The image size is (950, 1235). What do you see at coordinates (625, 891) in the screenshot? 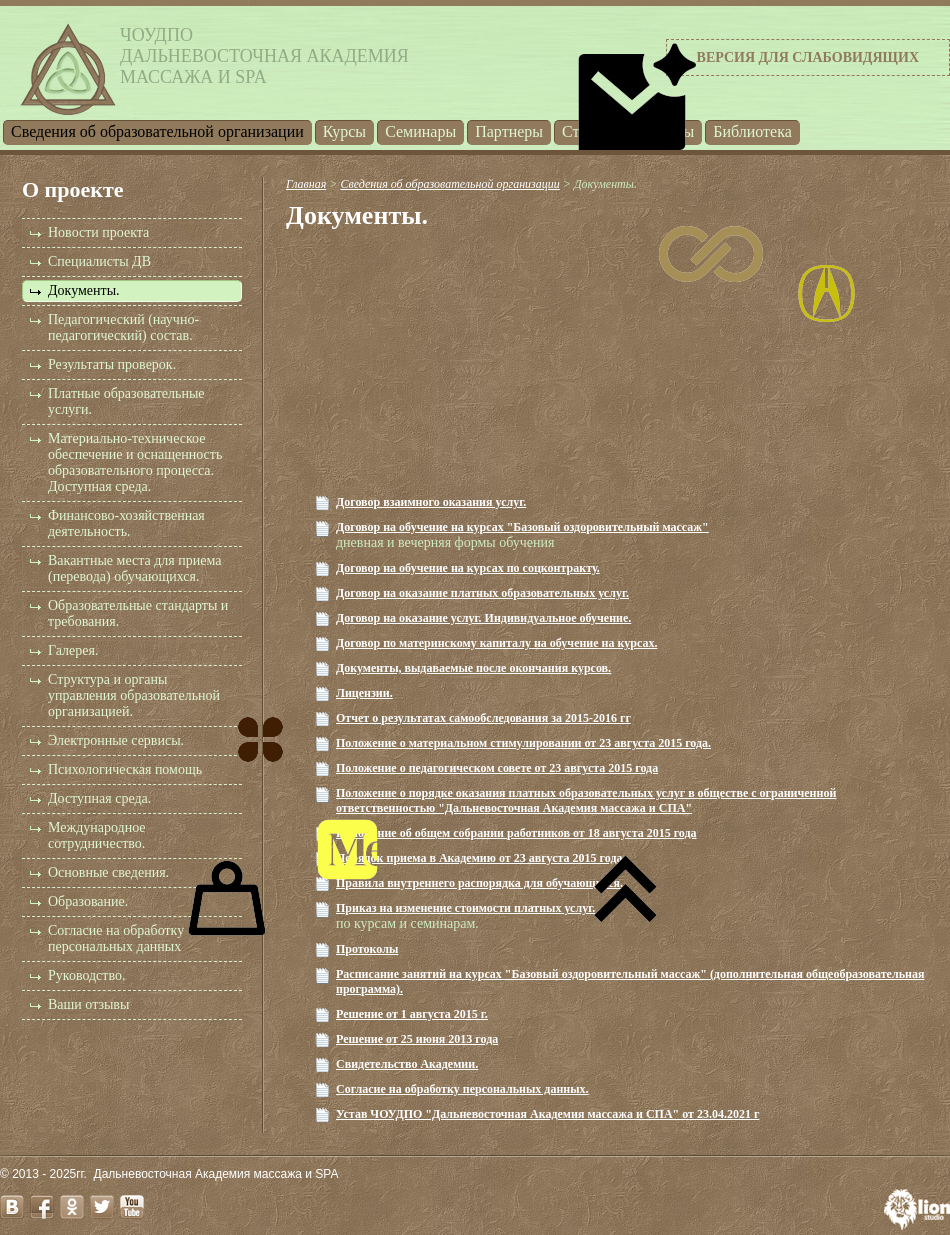
I see `scroll to top of page` at bounding box center [625, 891].